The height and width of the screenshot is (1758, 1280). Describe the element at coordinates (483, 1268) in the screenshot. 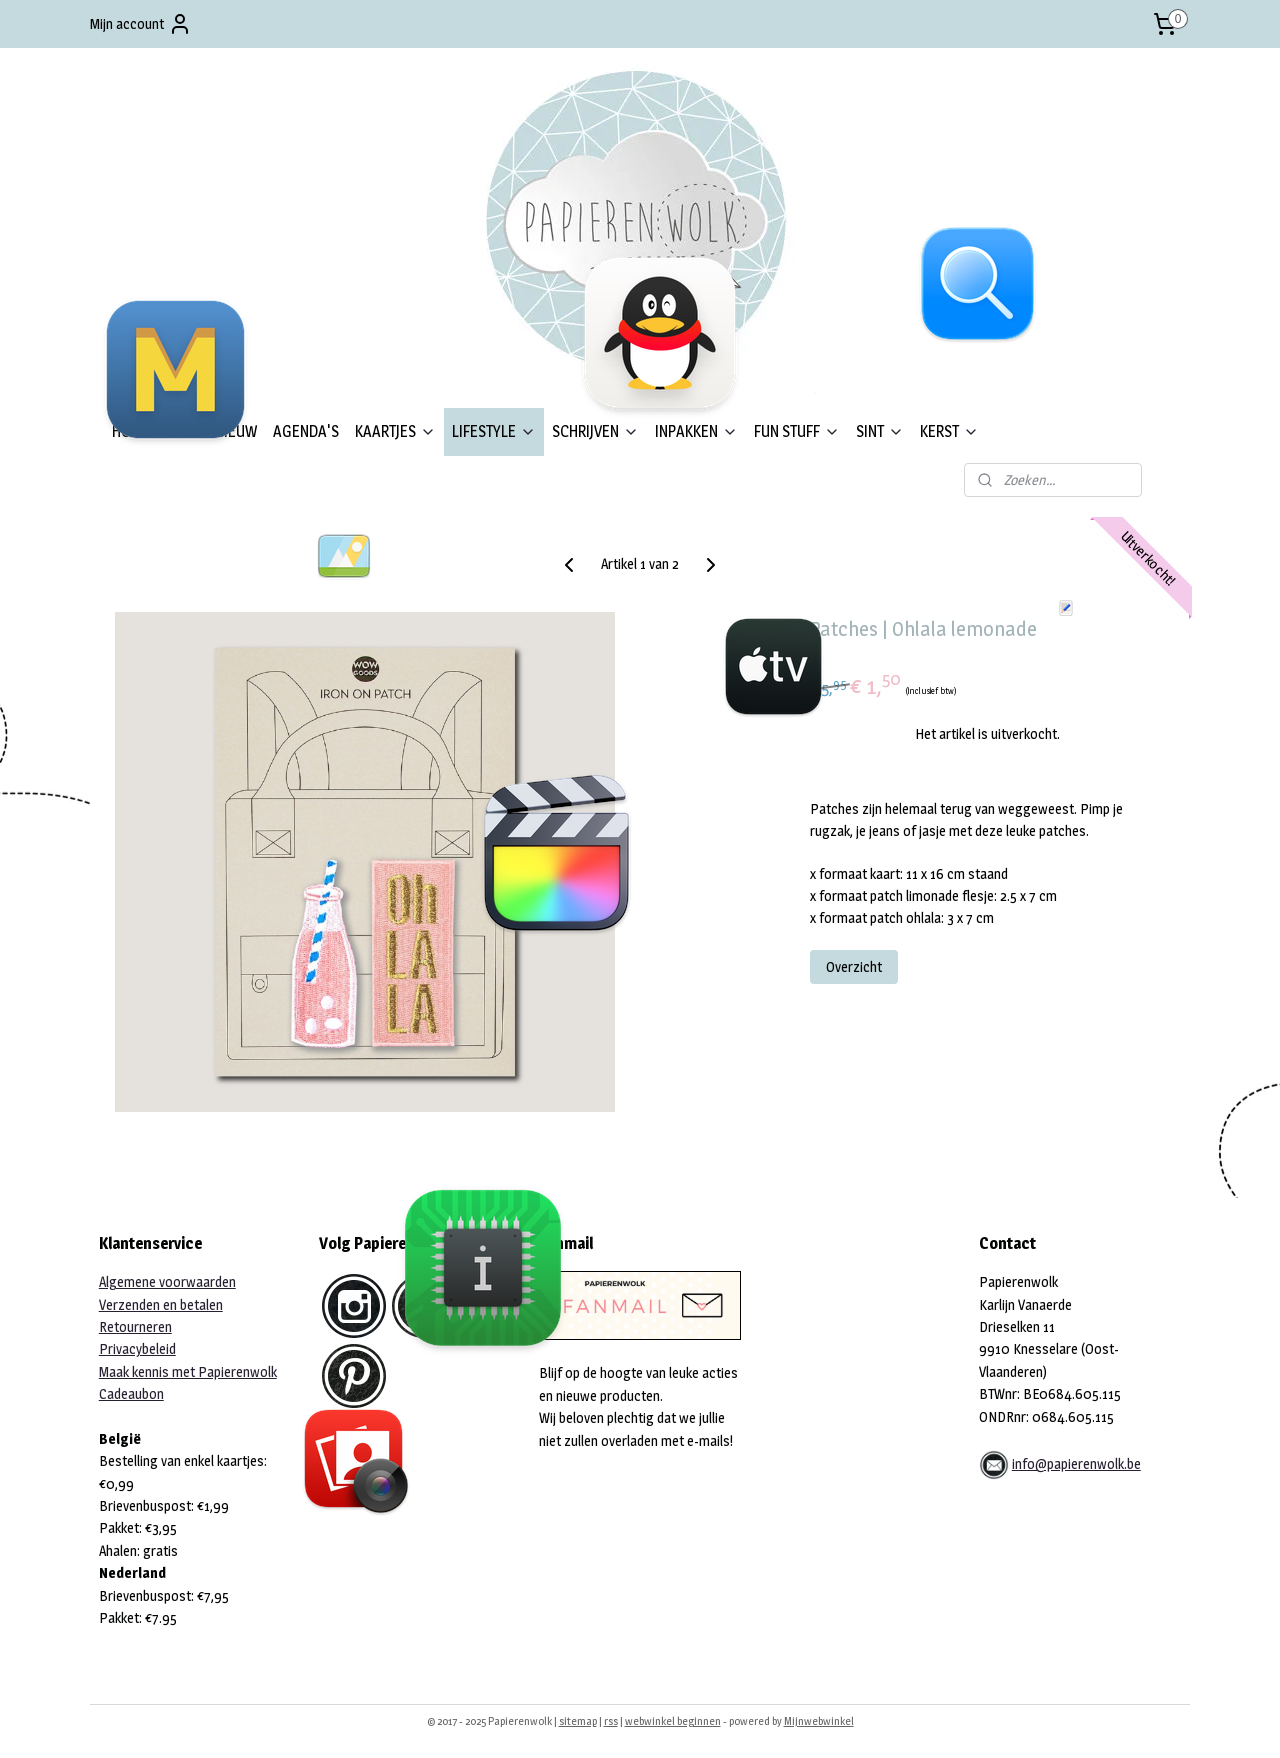

I see `open hwloc hardware locality utility` at that location.